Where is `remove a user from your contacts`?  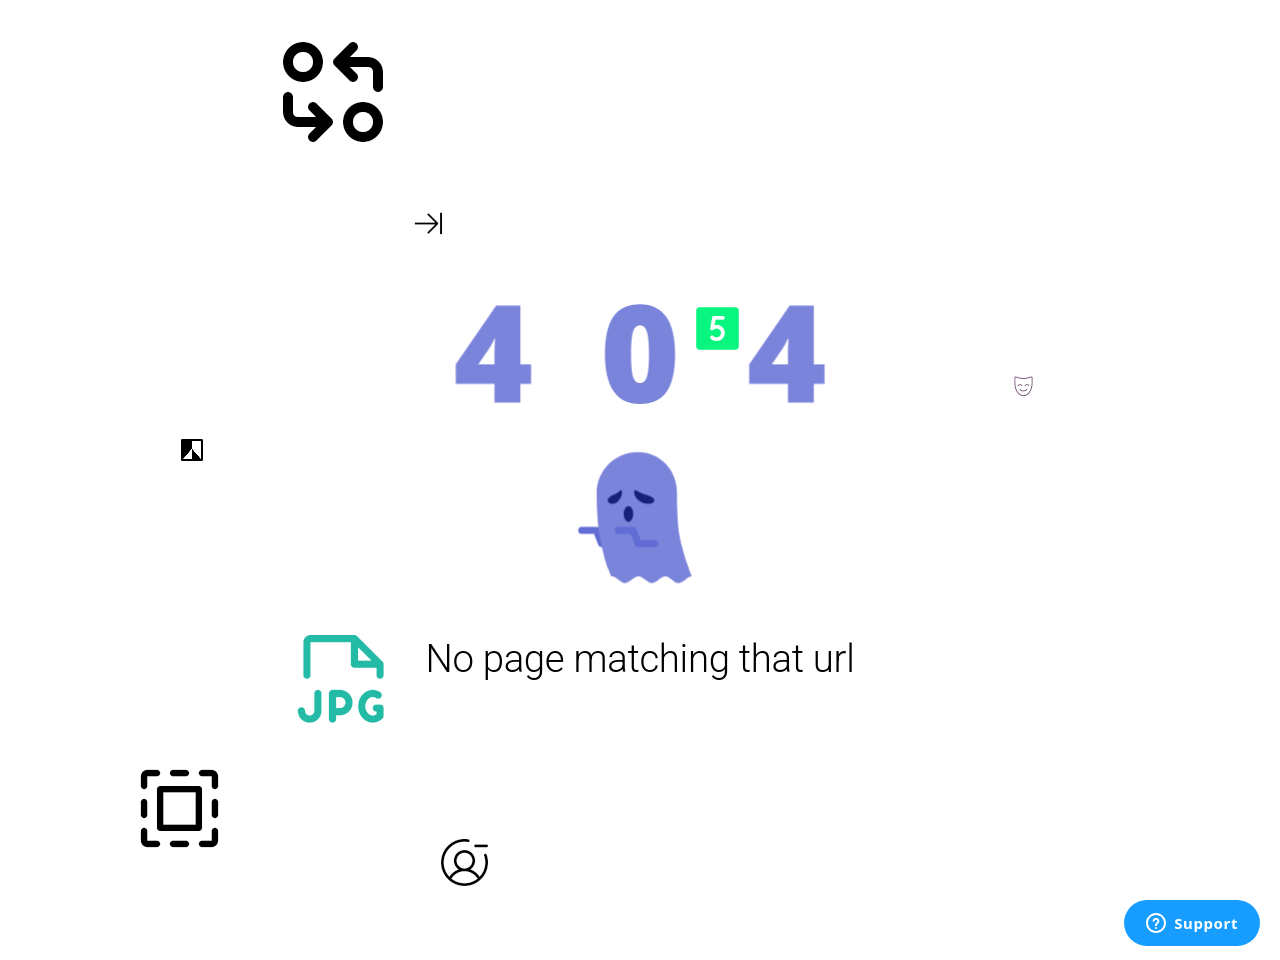
remove a user from your contacts is located at coordinates (464, 862).